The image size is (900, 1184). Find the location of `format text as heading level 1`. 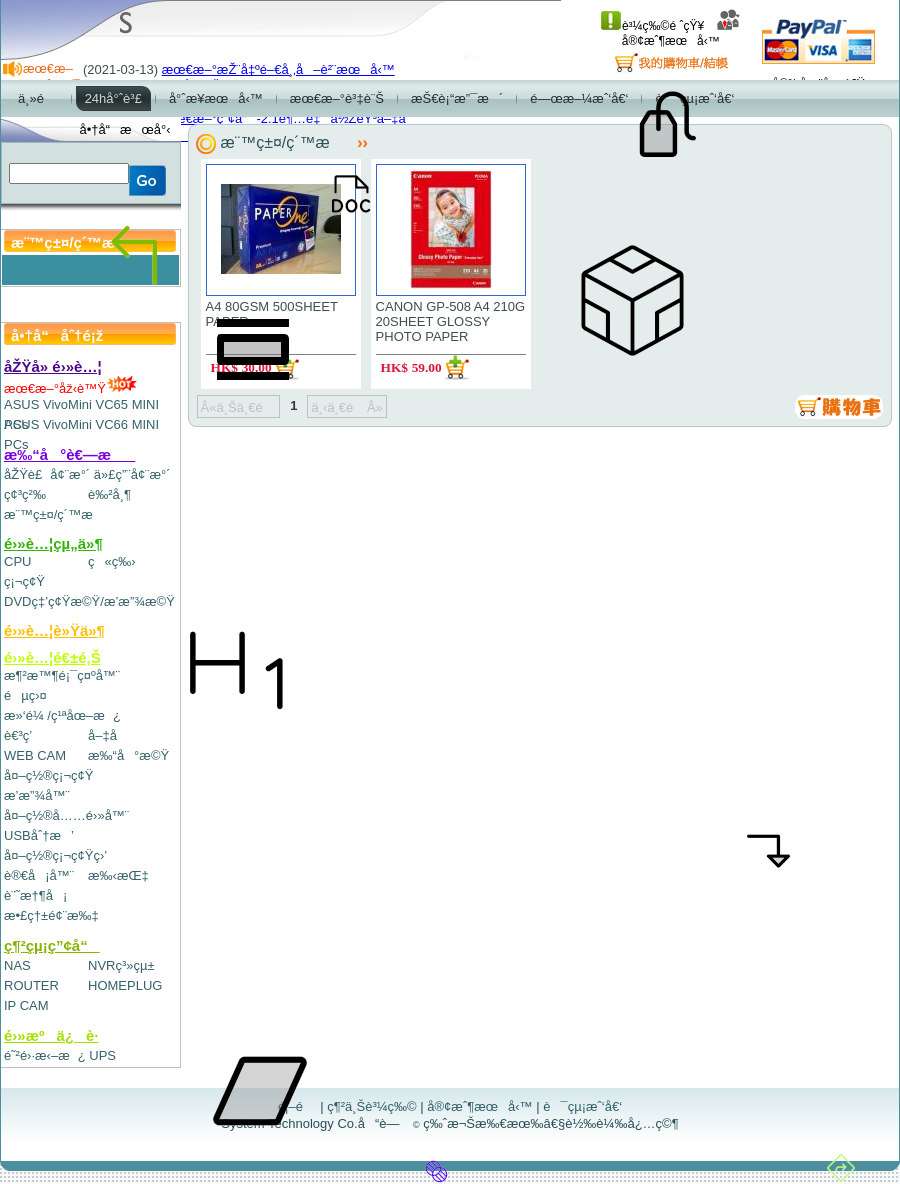

format text as heading level 1 is located at coordinates (234, 668).